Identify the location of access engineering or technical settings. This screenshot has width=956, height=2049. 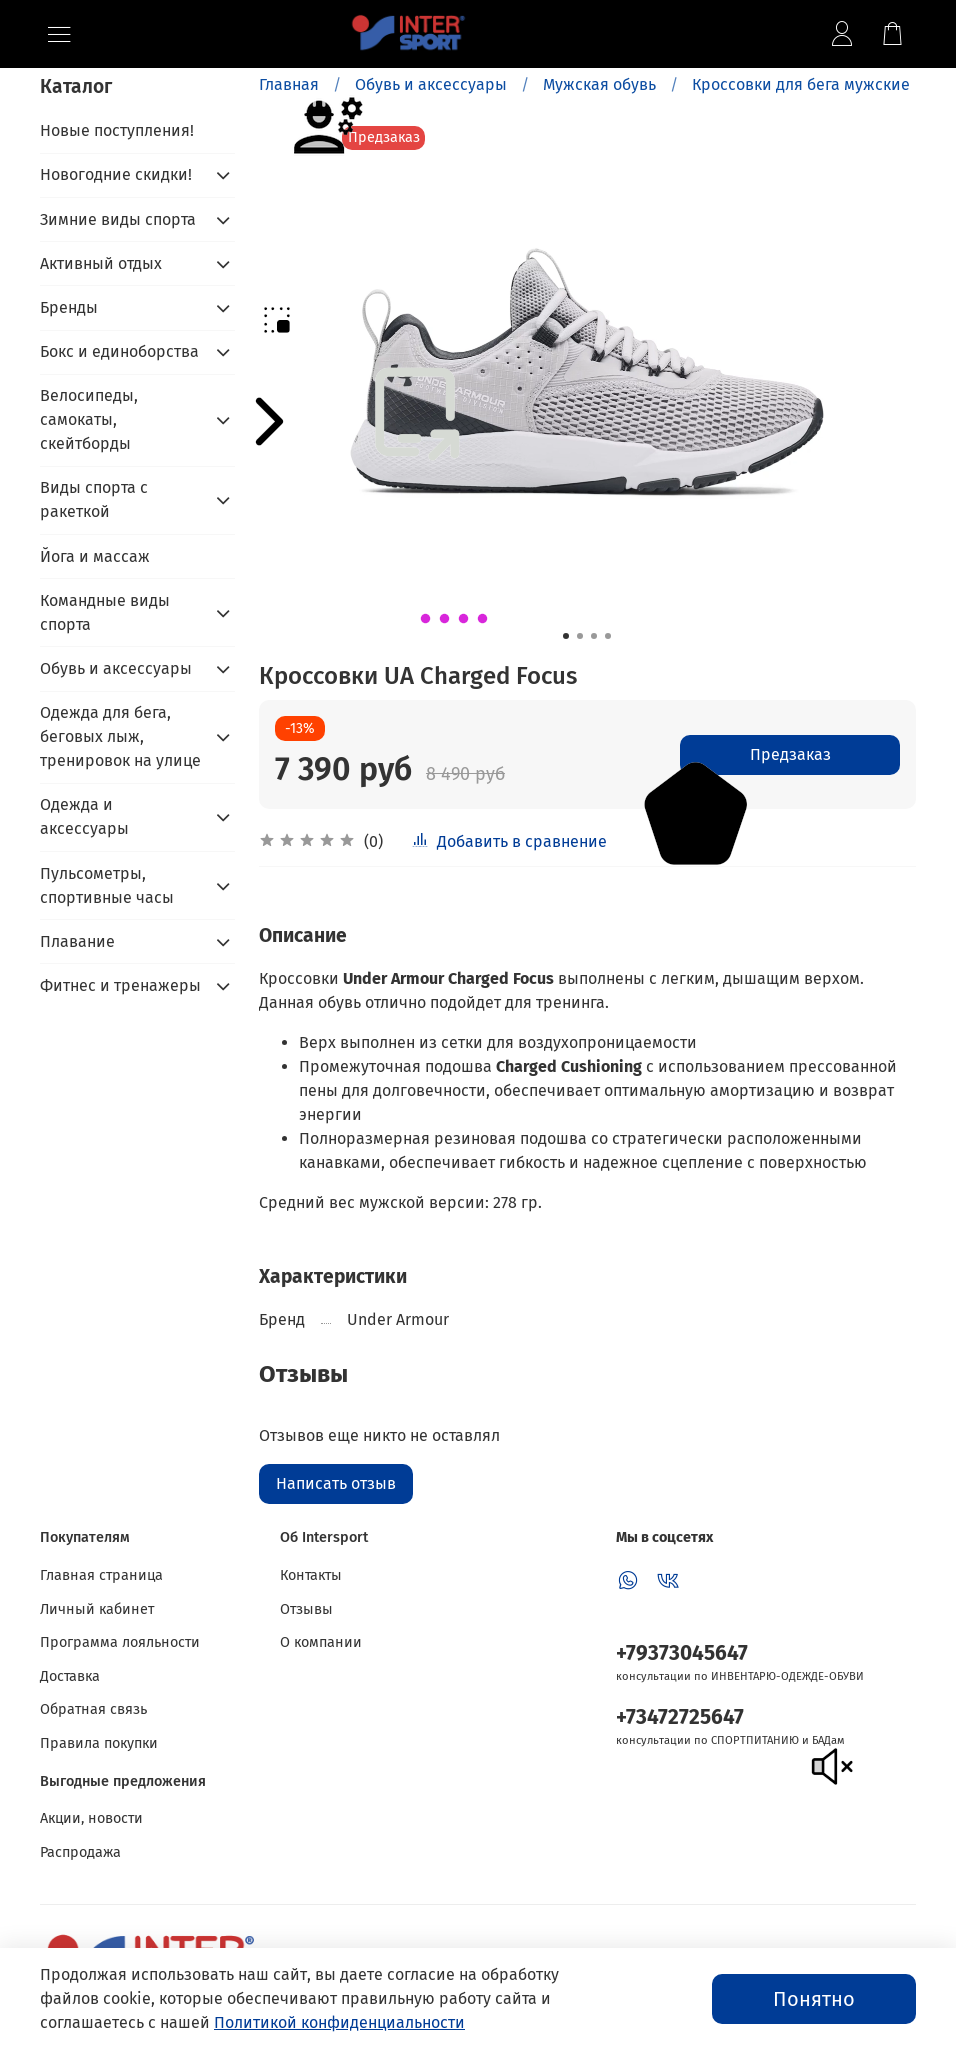
(328, 125).